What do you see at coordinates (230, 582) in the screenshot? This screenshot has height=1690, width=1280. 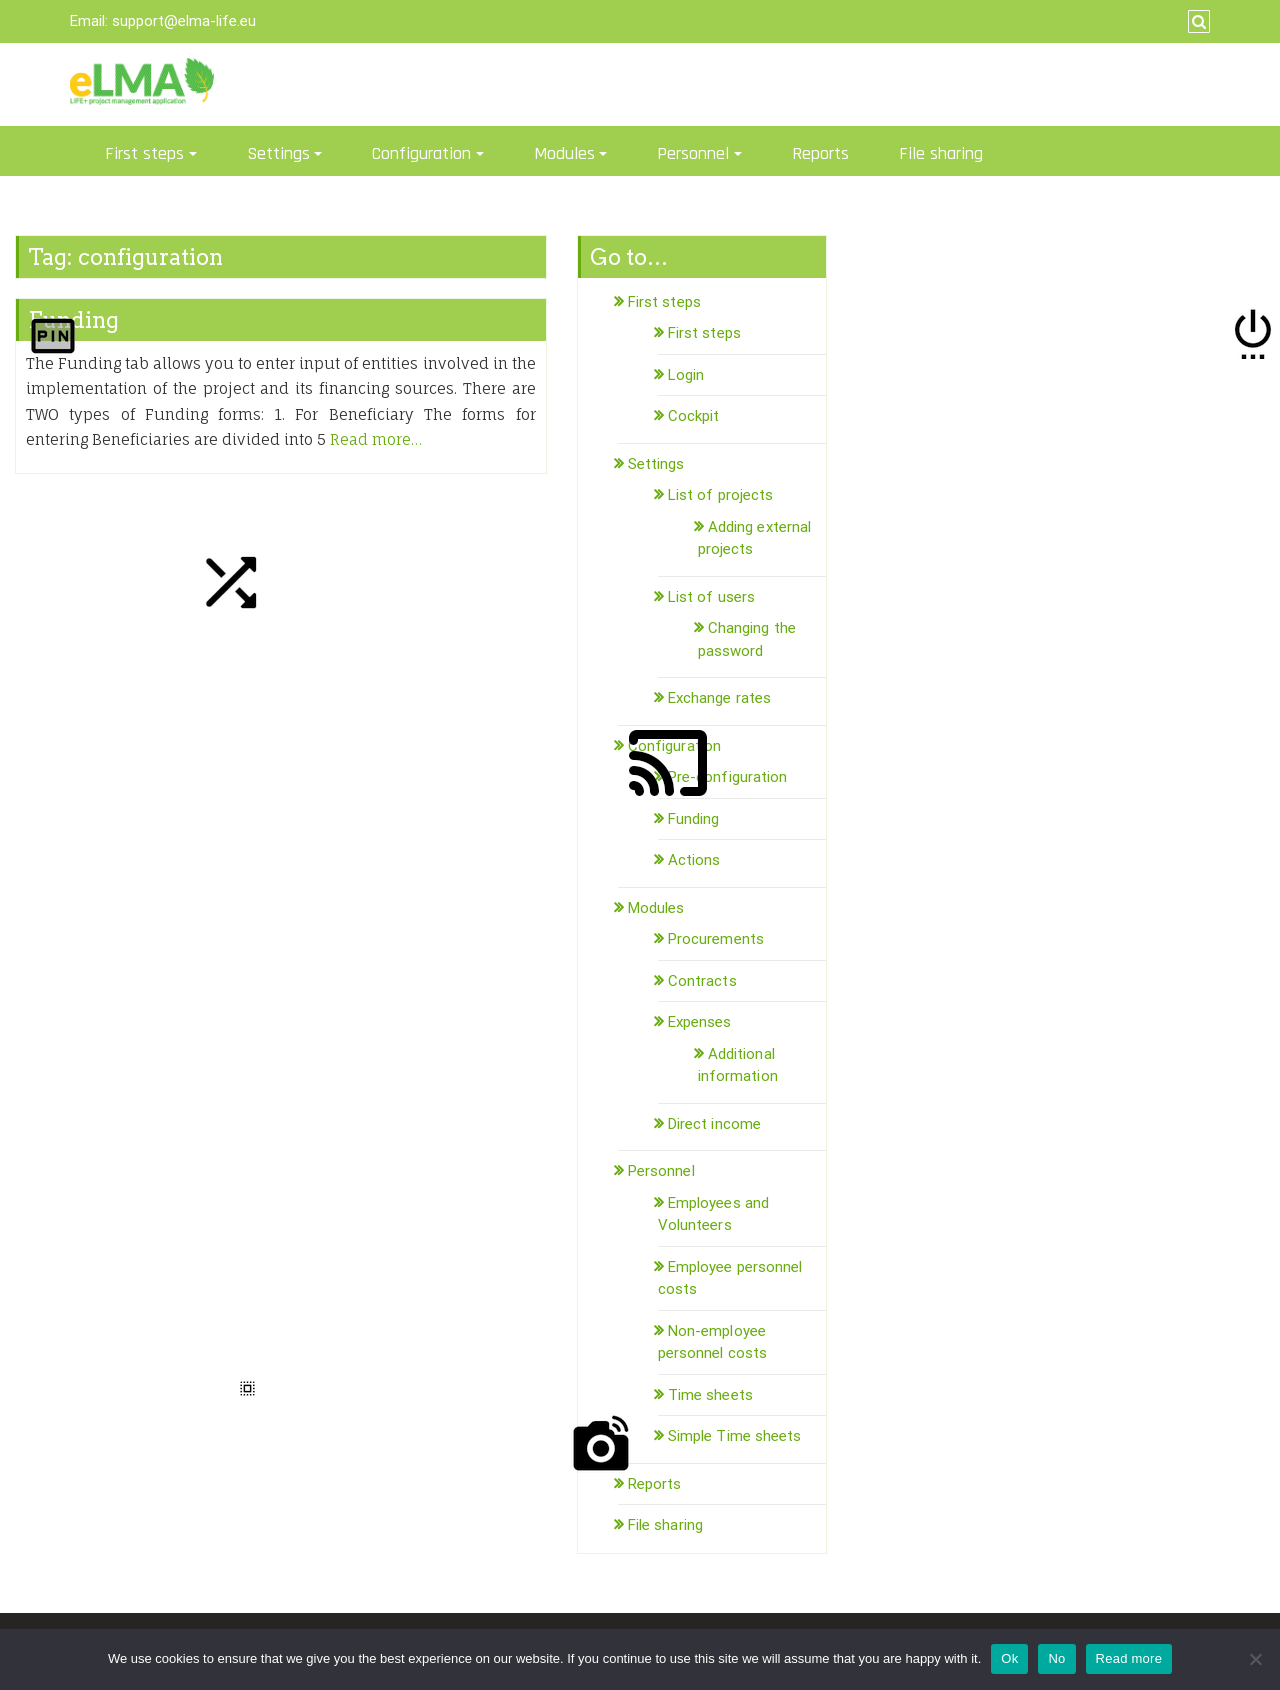 I see `shuffle playlist or queue` at bounding box center [230, 582].